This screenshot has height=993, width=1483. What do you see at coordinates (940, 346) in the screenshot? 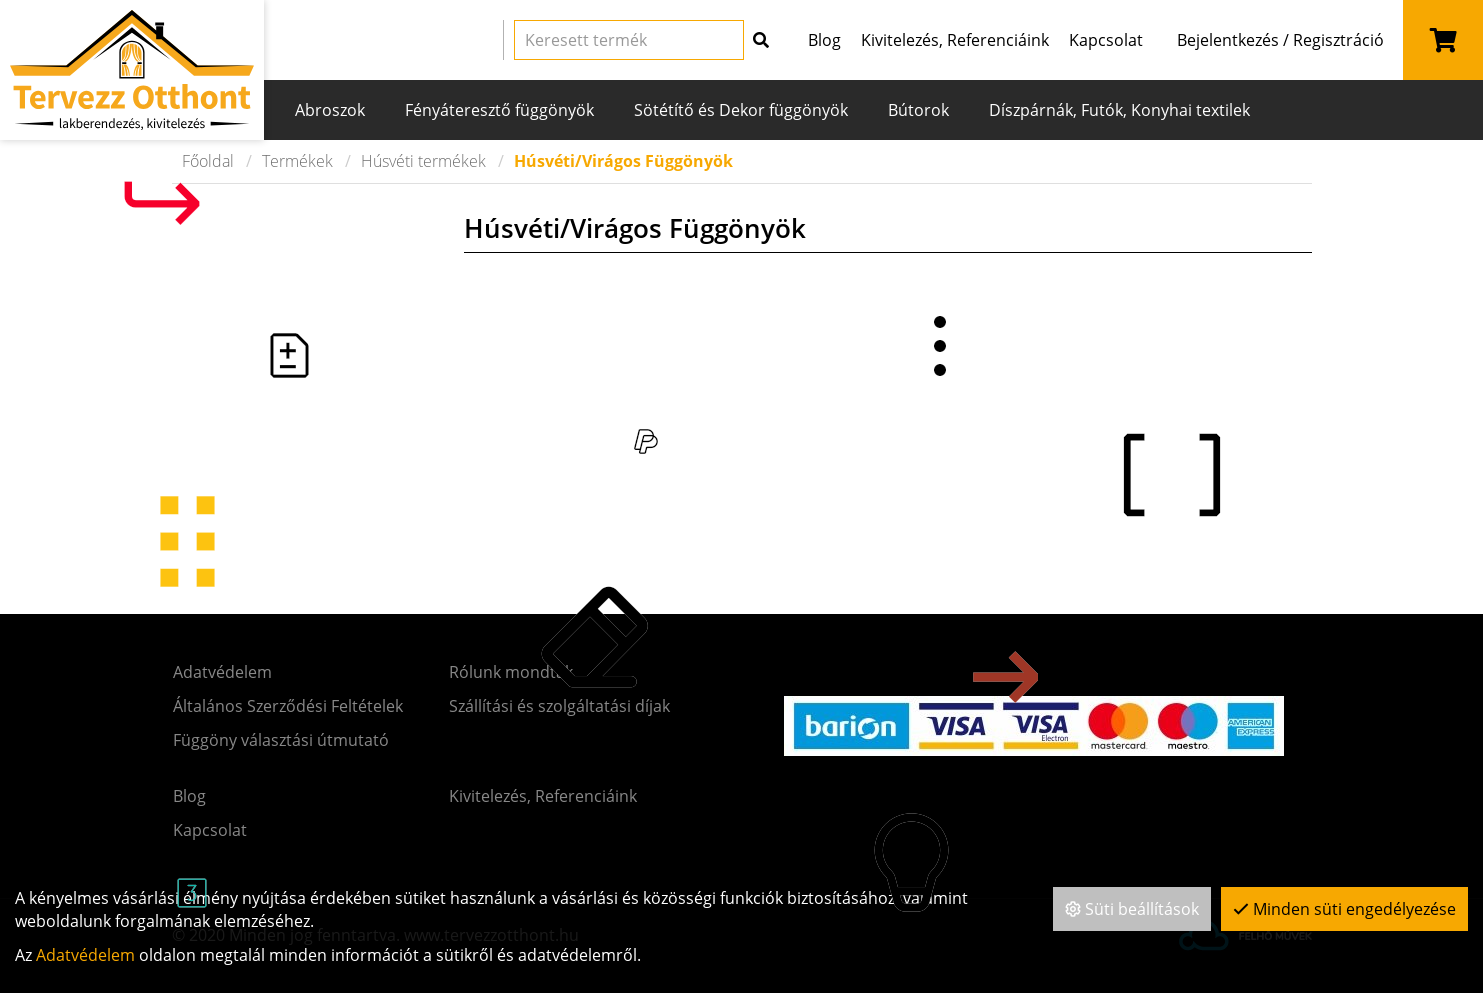
I see `open more options menu` at bounding box center [940, 346].